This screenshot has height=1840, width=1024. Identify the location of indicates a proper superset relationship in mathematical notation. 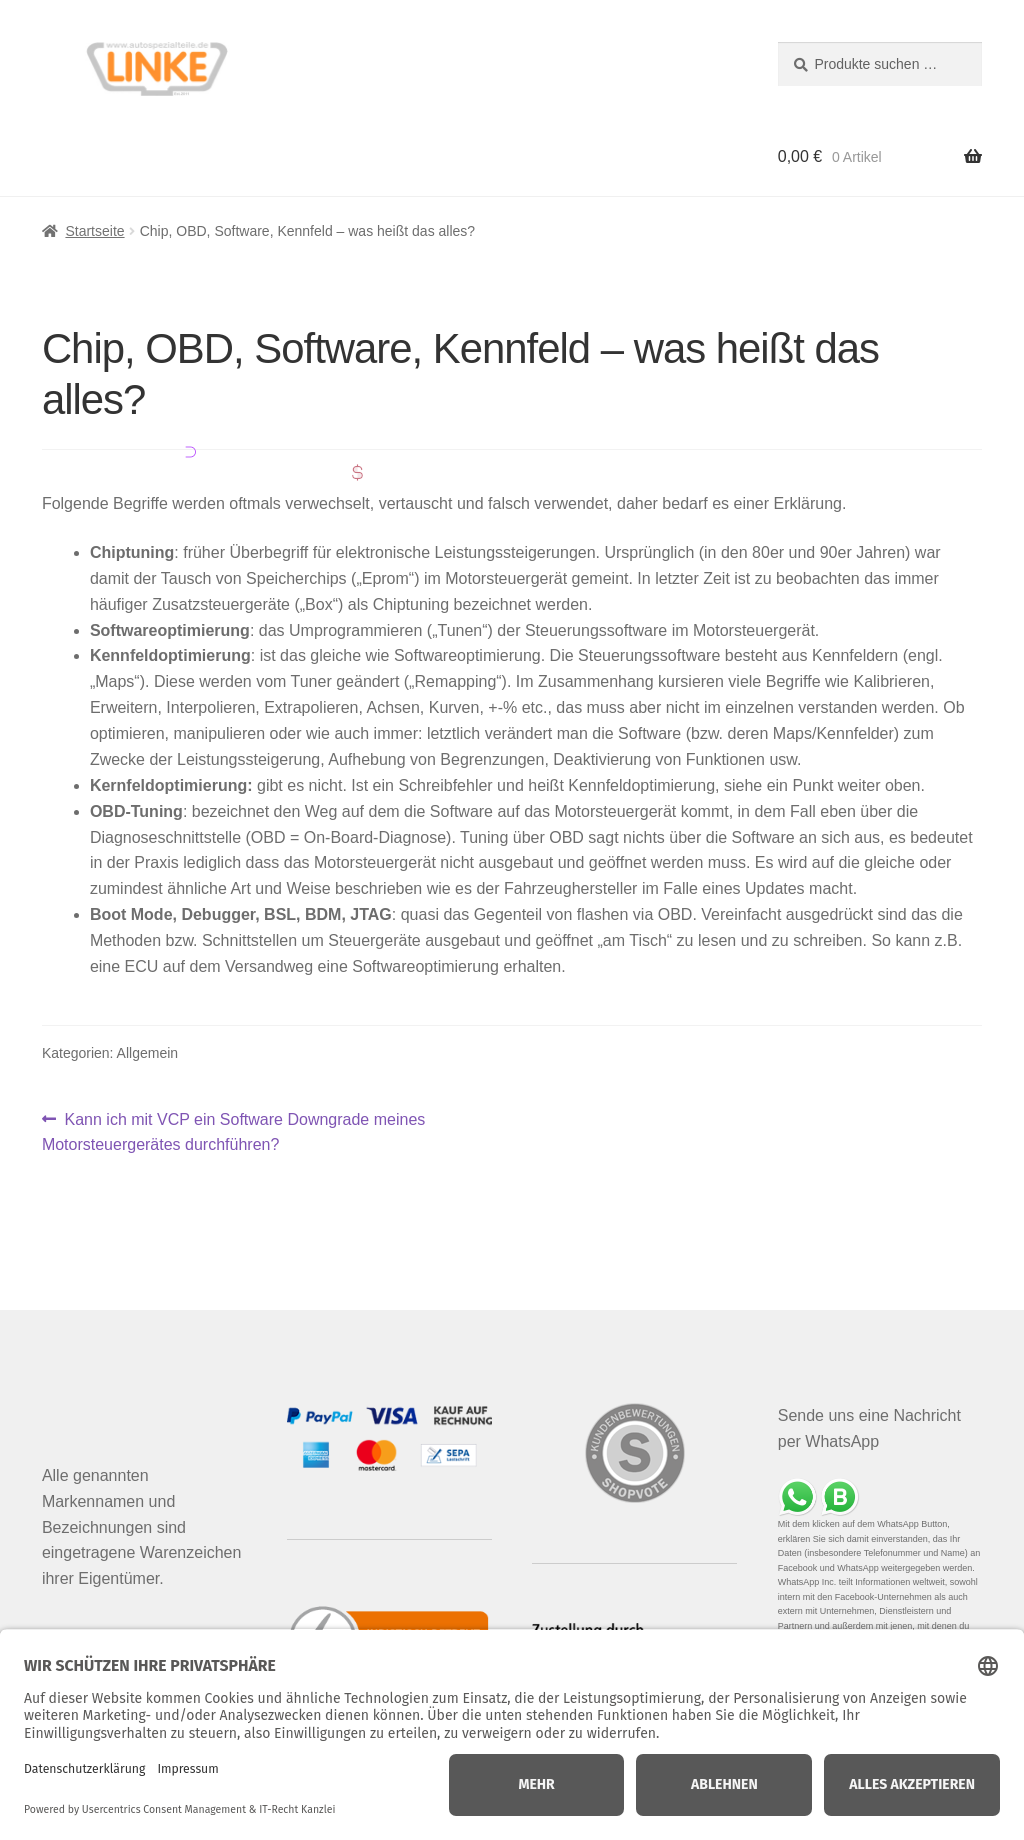
(190, 452).